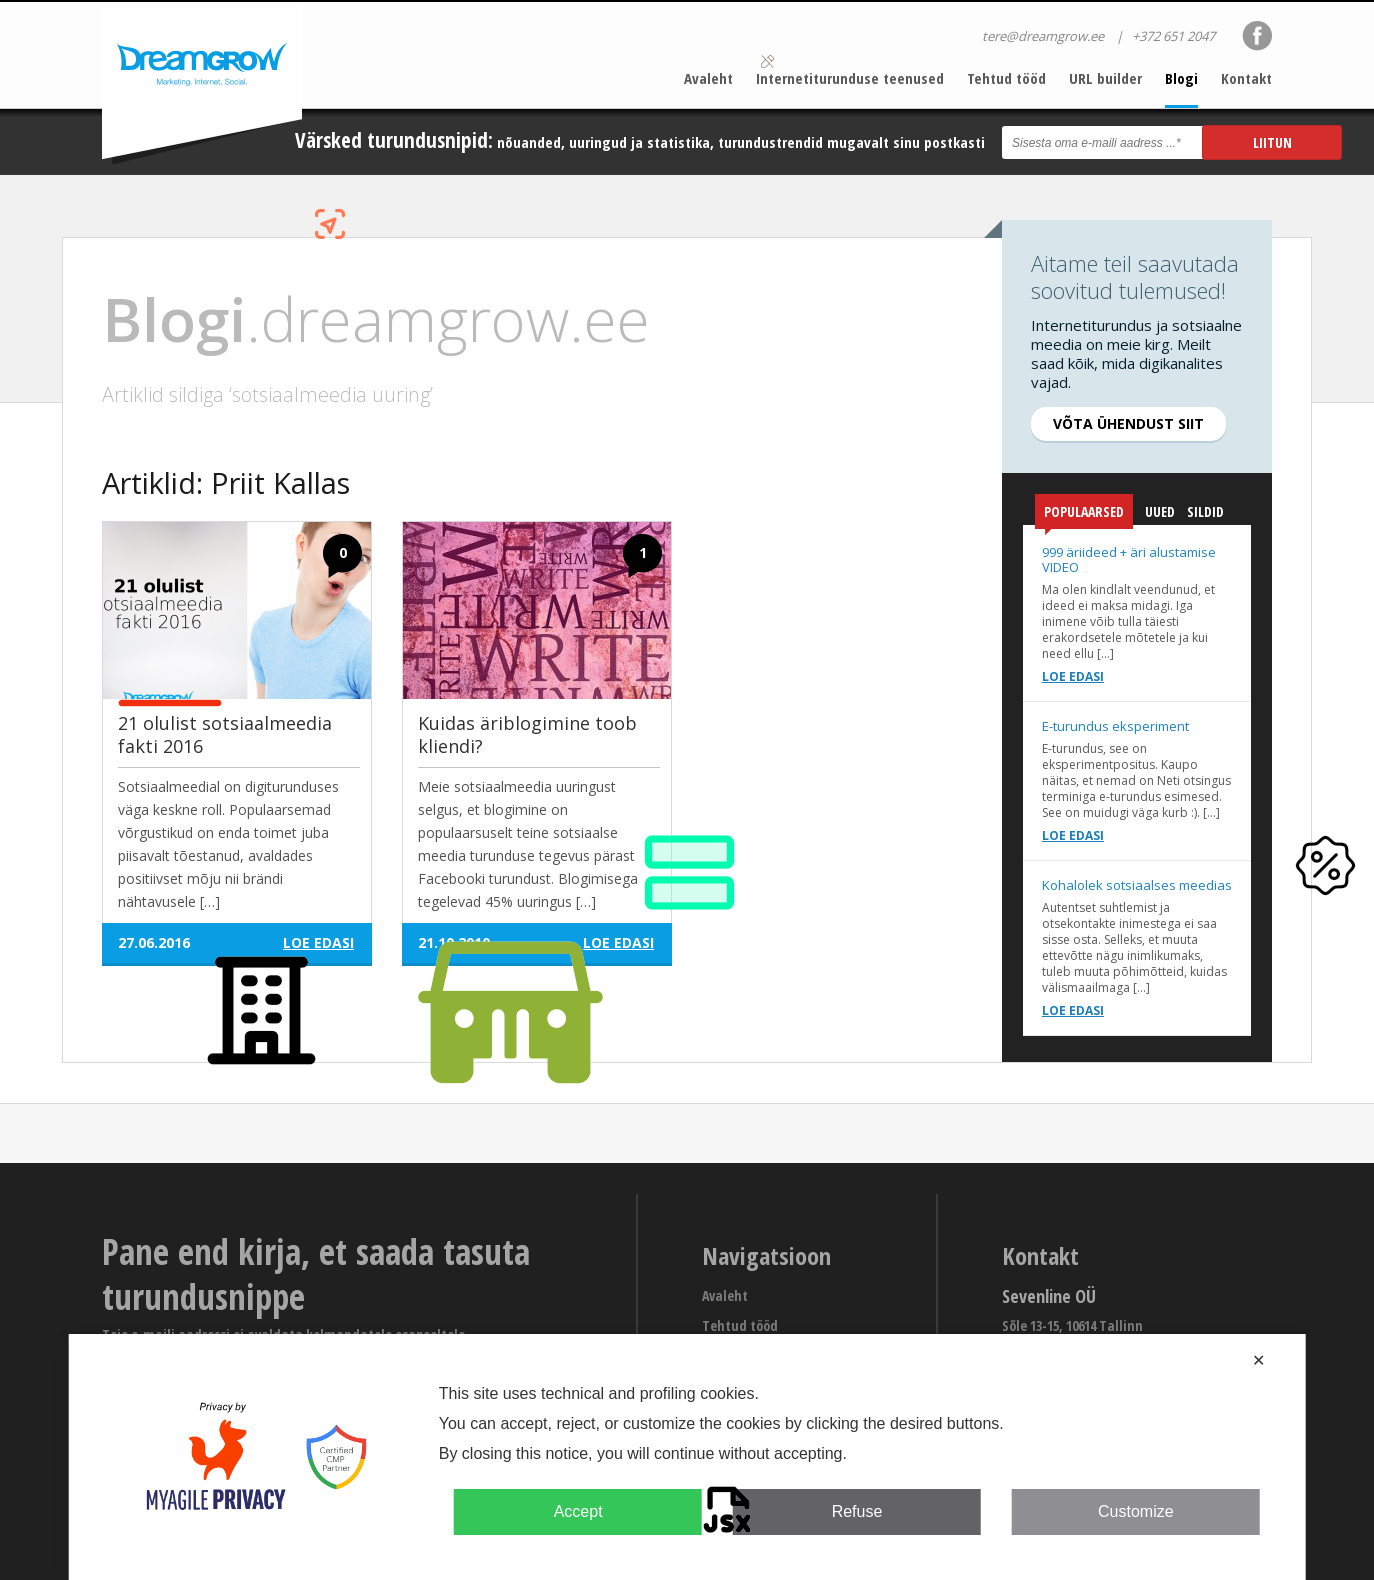 This screenshot has height=1580, width=1374. I want to click on view office or business location, so click(261, 1010).